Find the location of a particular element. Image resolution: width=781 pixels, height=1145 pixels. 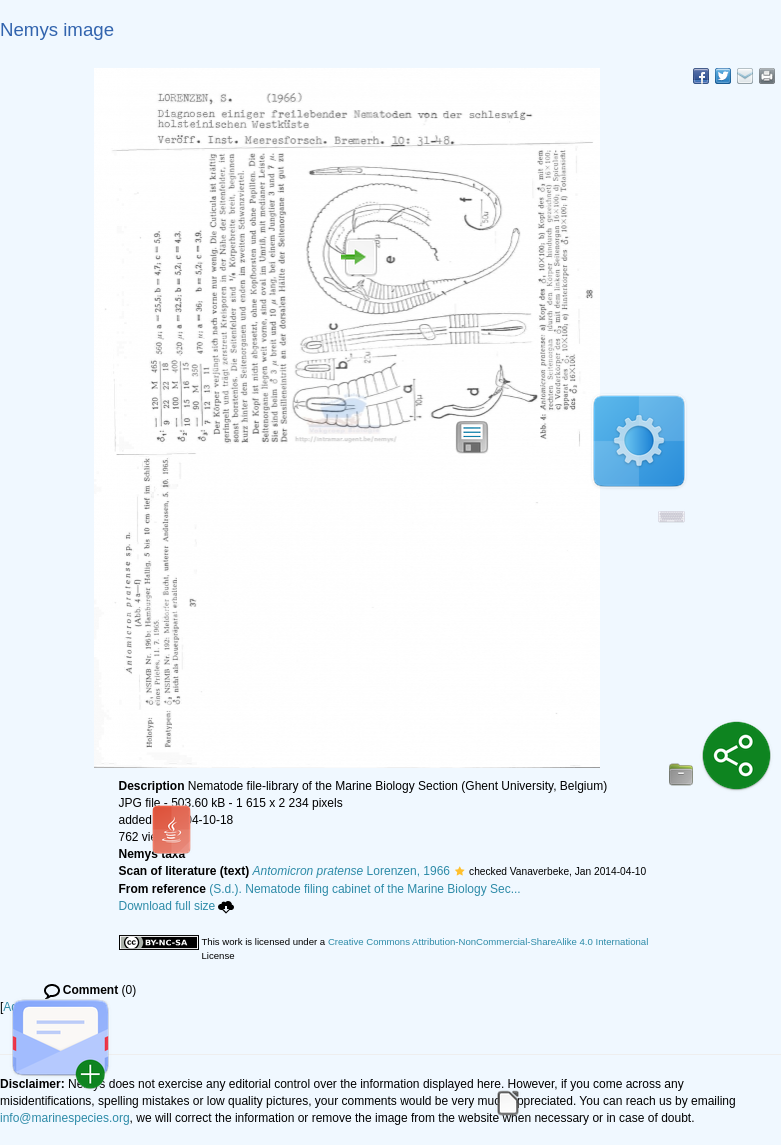

save file to disk is located at coordinates (472, 437).